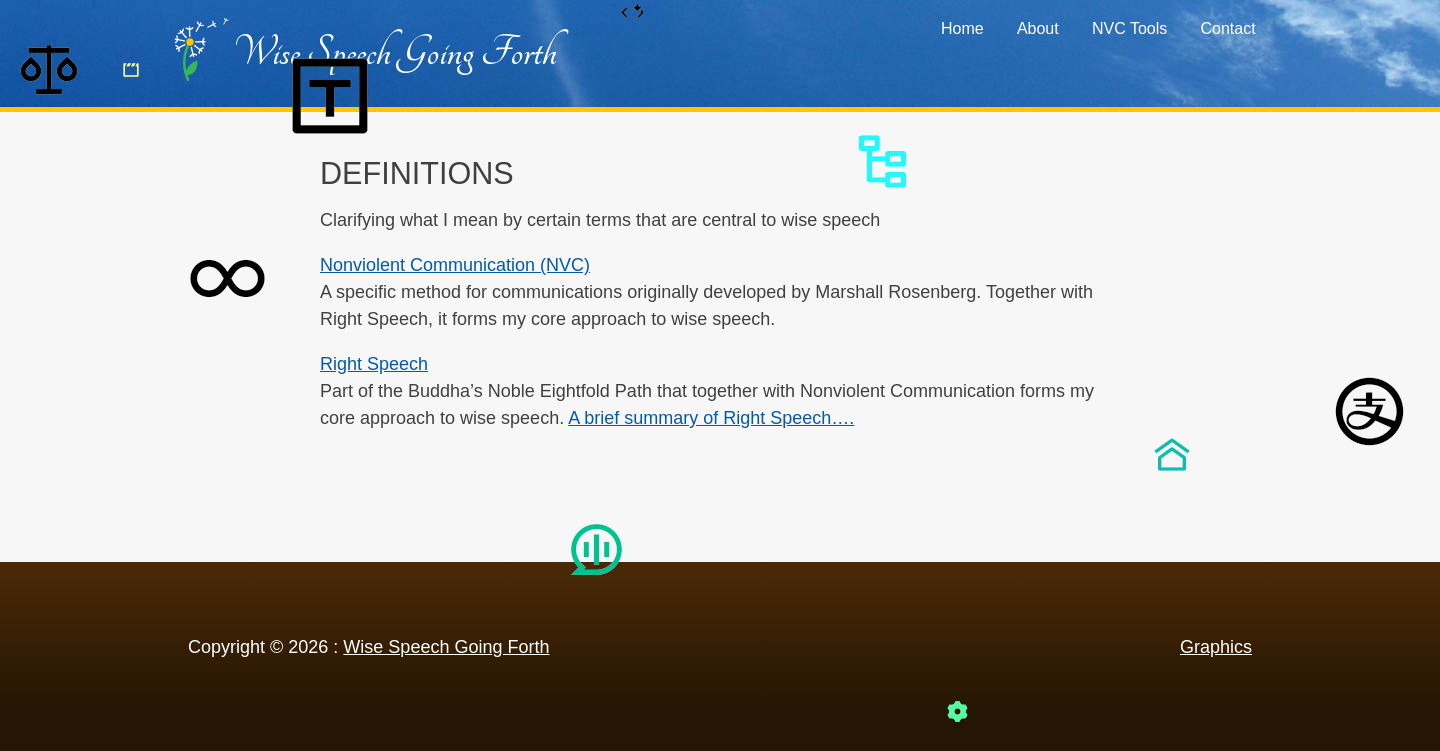 This screenshot has width=1440, height=751. I want to click on pay with alipay, so click(1369, 411).